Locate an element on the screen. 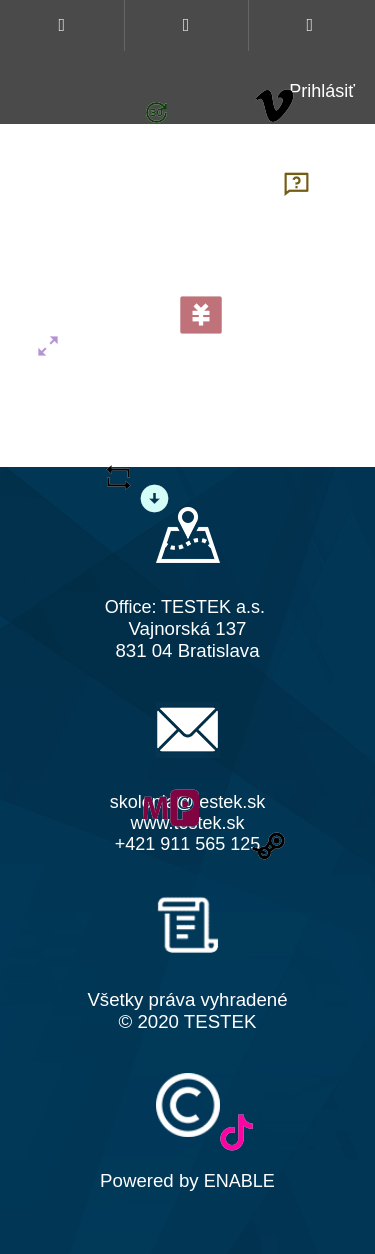 The height and width of the screenshot is (1254, 375). expand content to fullscreen is located at coordinates (48, 346).